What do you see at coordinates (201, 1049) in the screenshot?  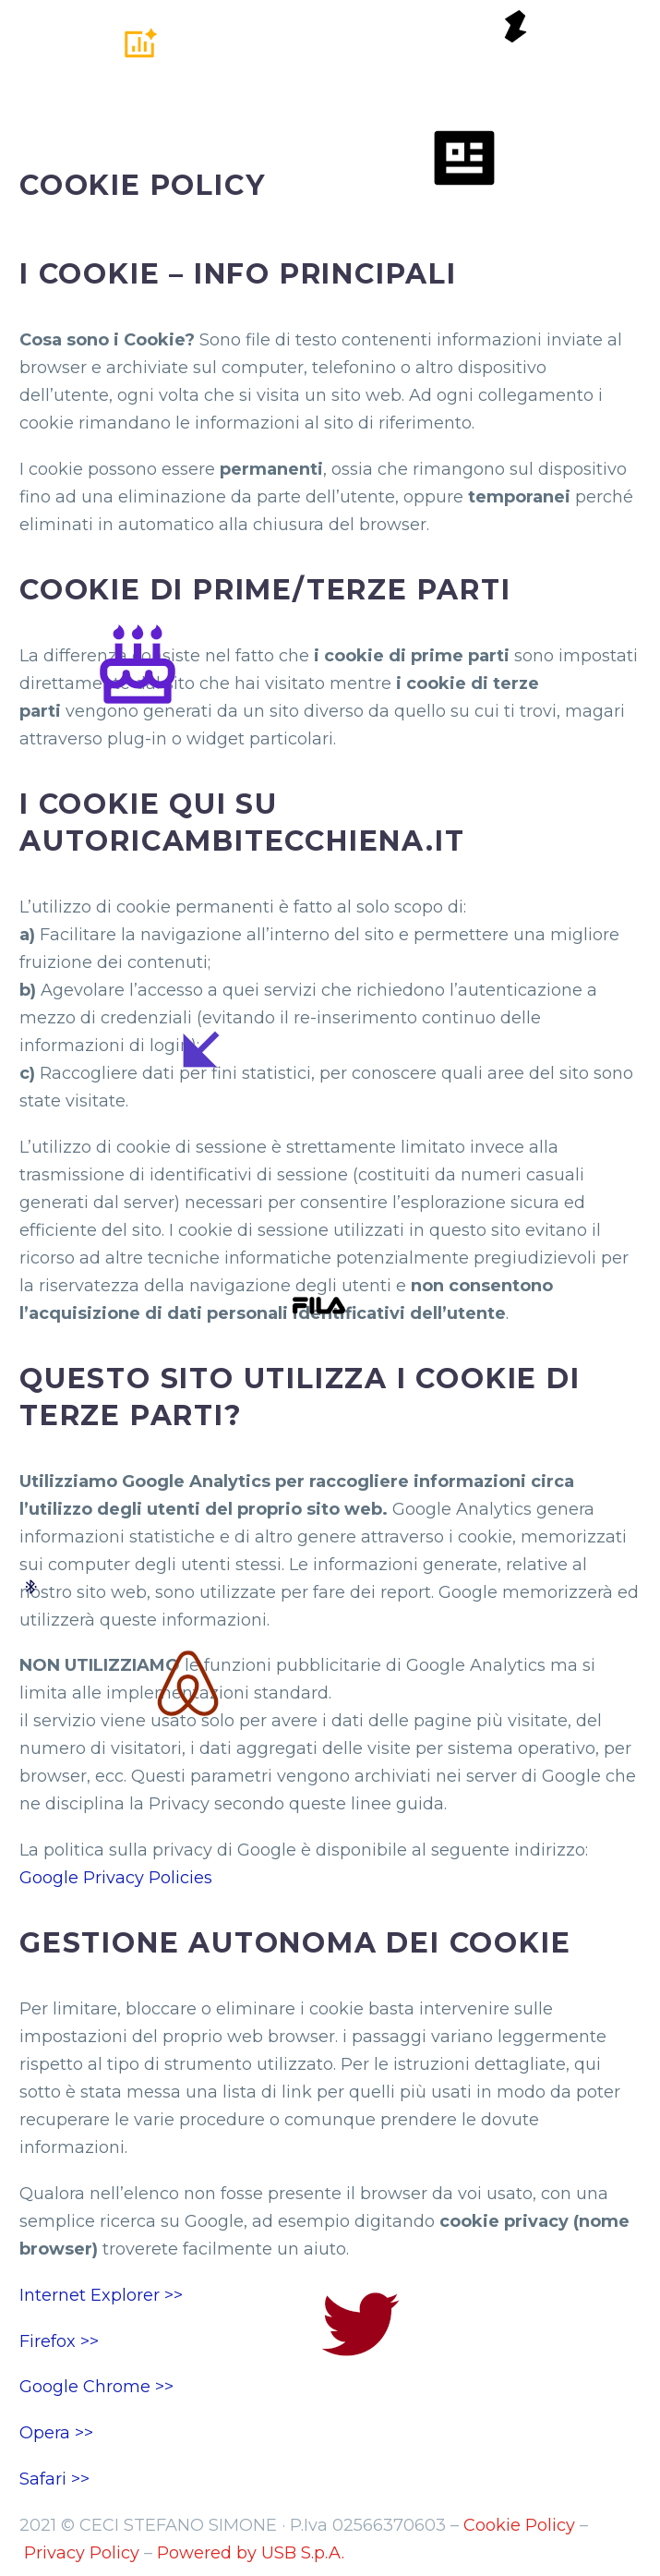 I see `navigate to previous or lower-level content` at bounding box center [201, 1049].